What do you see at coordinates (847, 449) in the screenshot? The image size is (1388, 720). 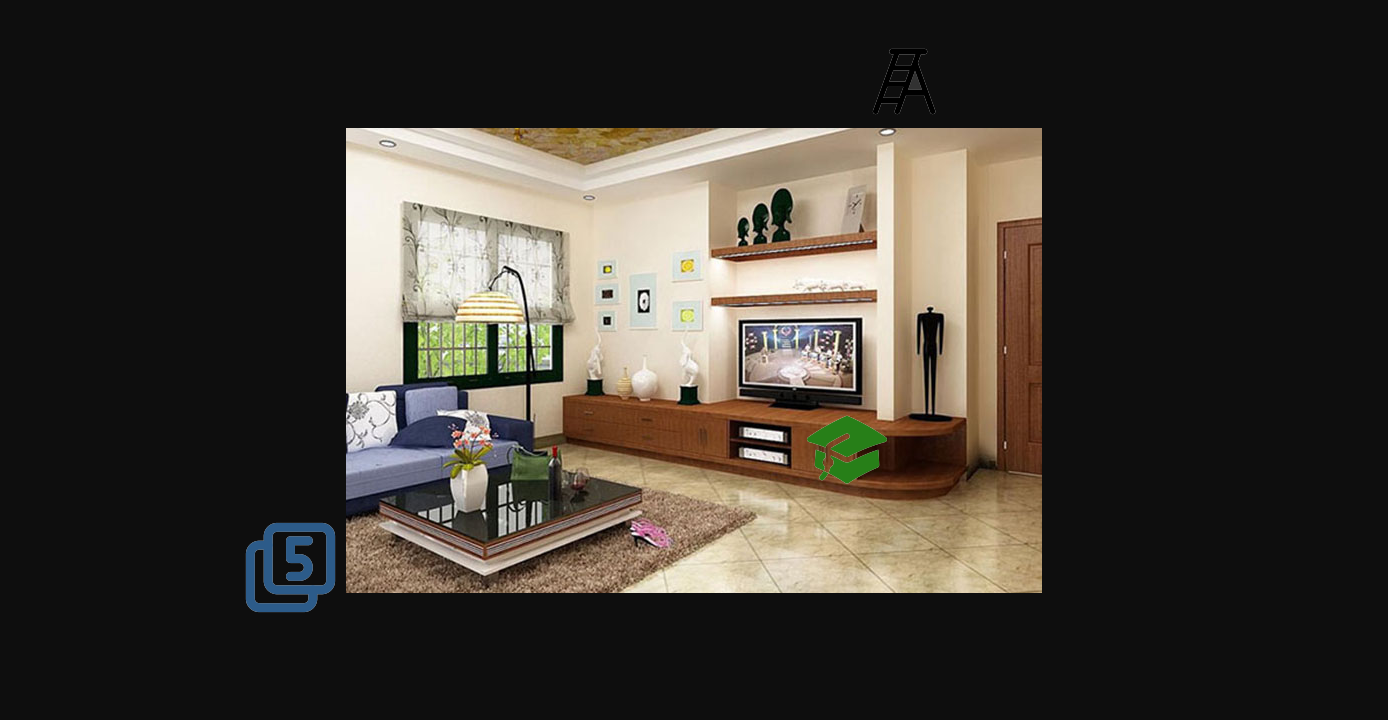 I see `access education or learning features` at bounding box center [847, 449].